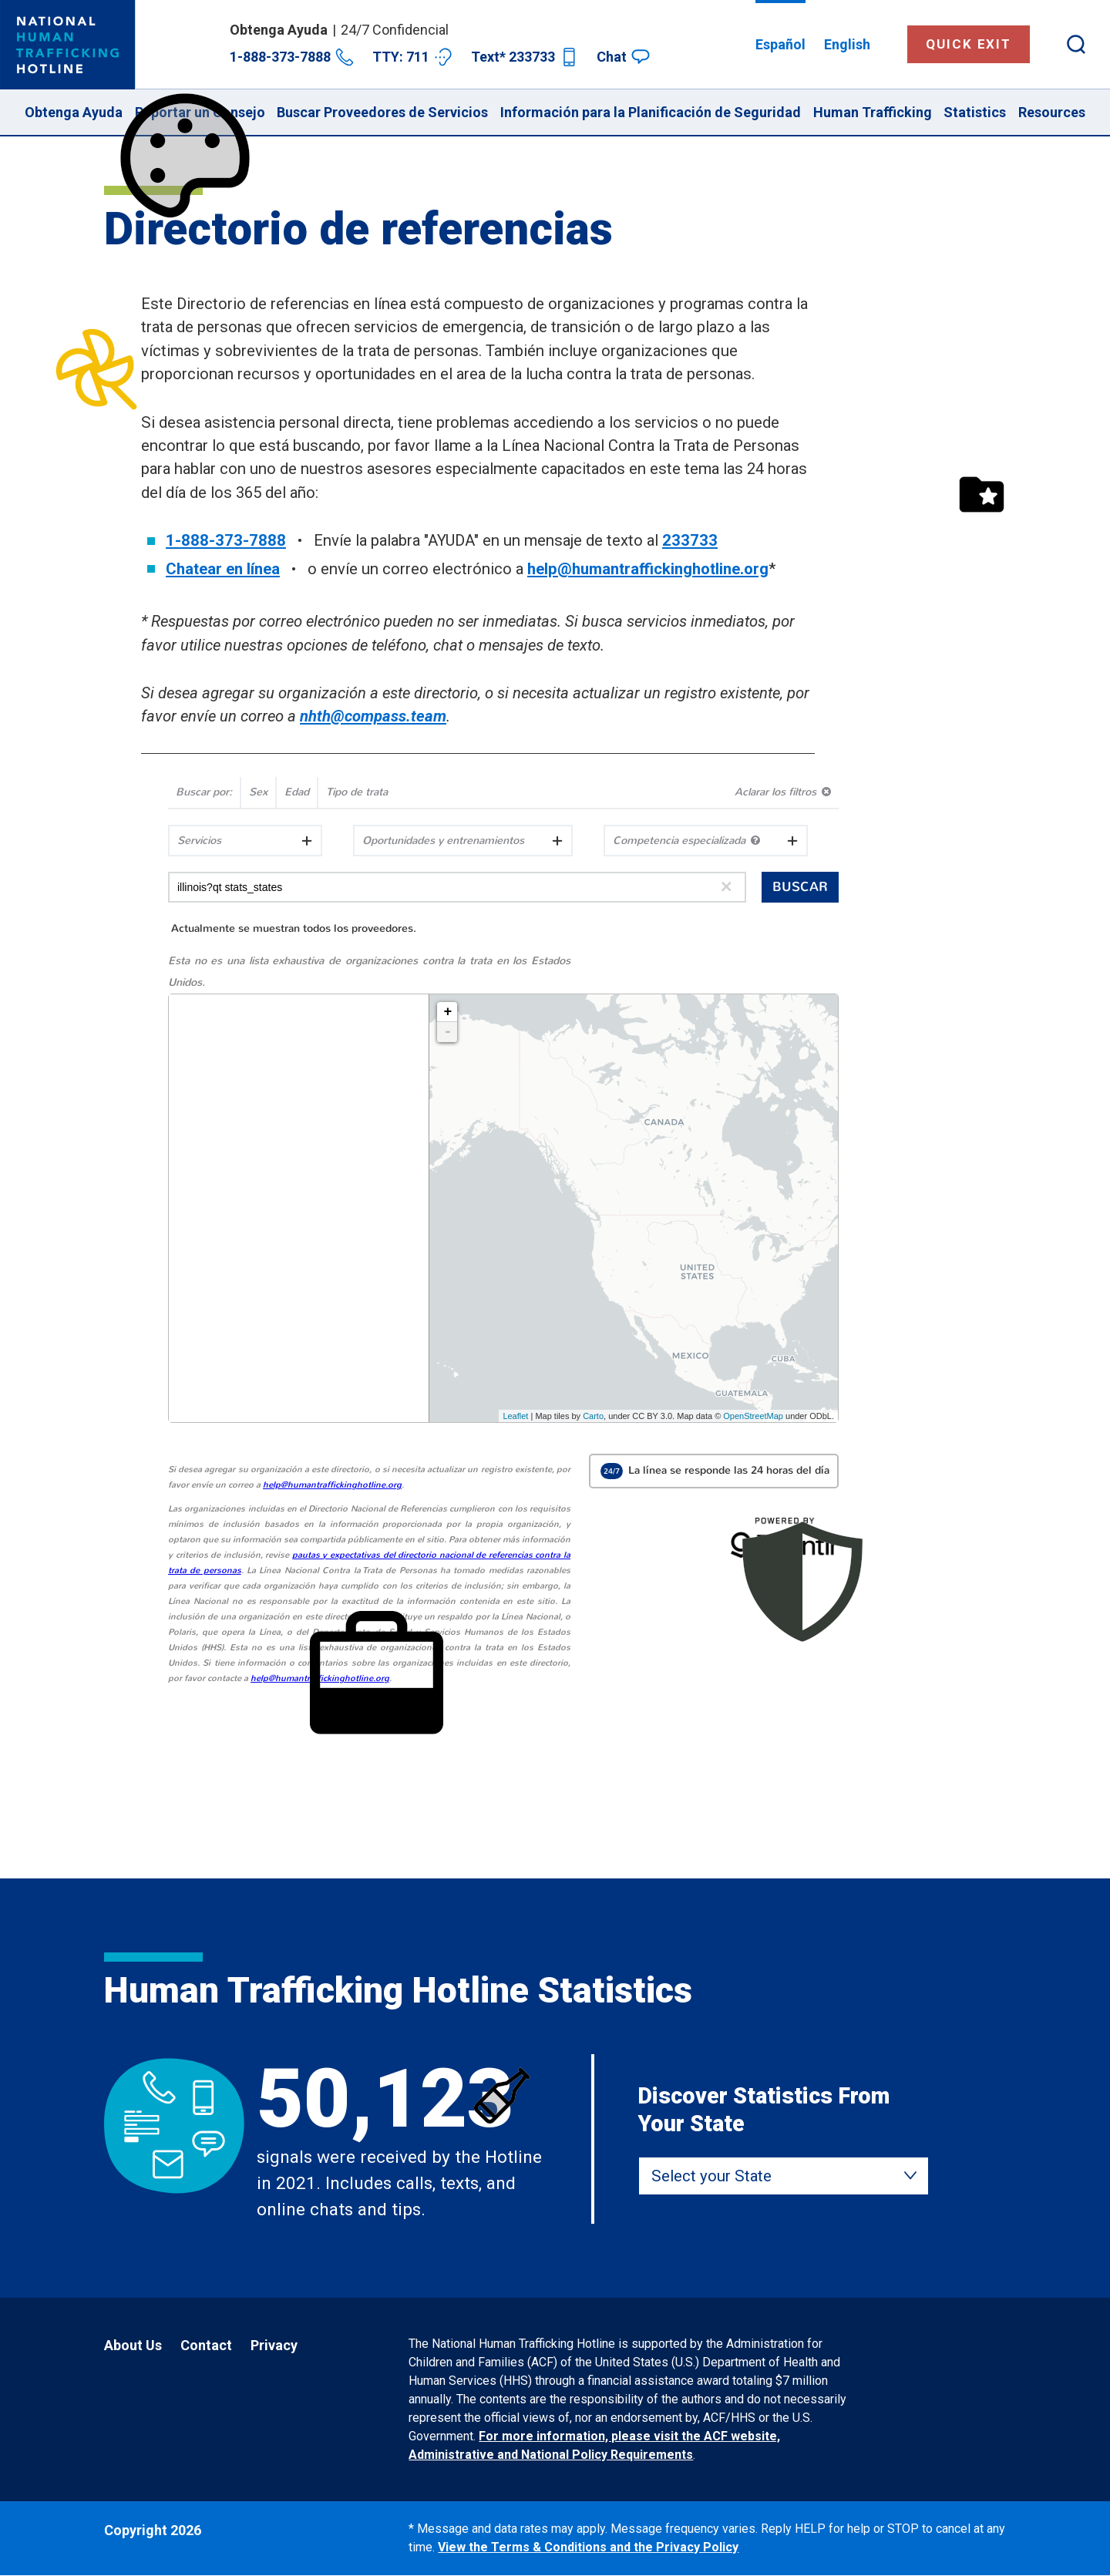  What do you see at coordinates (376, 1677) in the screenshot?
I see `access travel or trip planning features` at bounding box center [376, 1677].